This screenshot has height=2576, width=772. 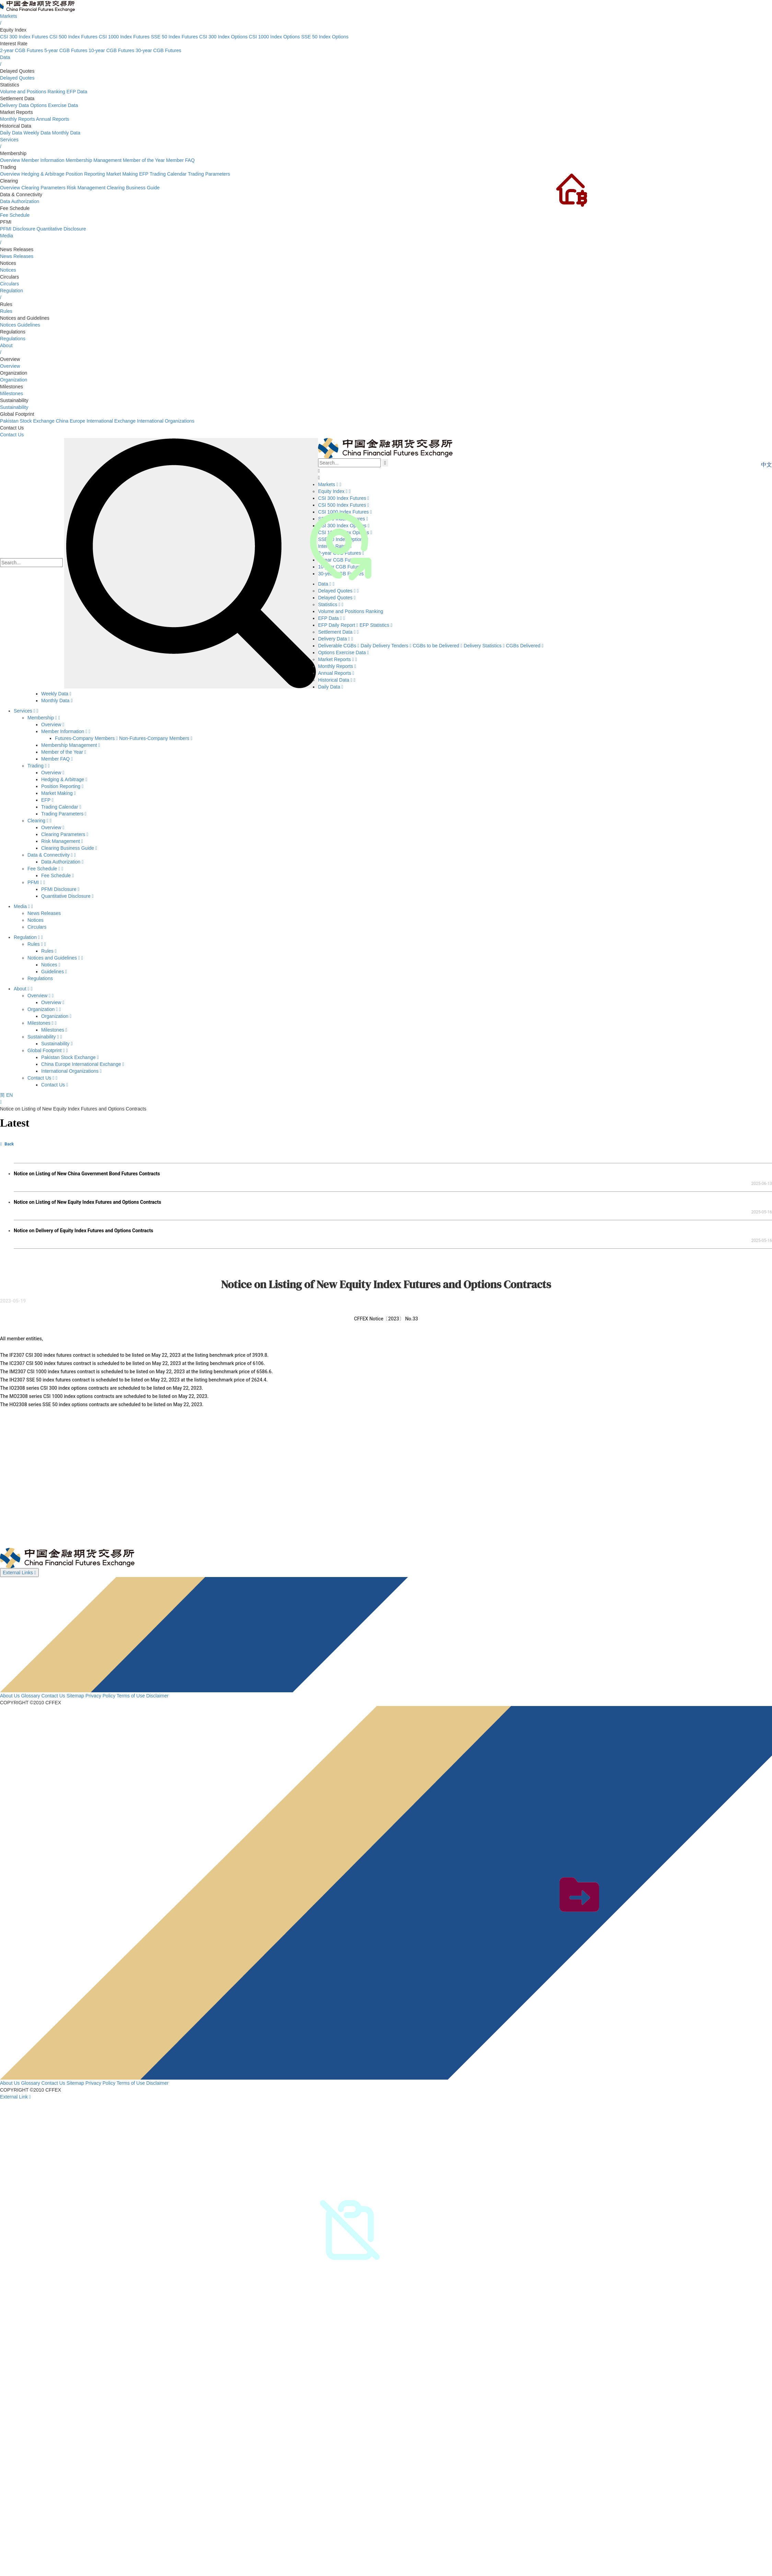 What do you see at coordinates (579, 1894) in the screenshot?
I see `access a linked submodule or external repository` at bounding box center [579, 1894].